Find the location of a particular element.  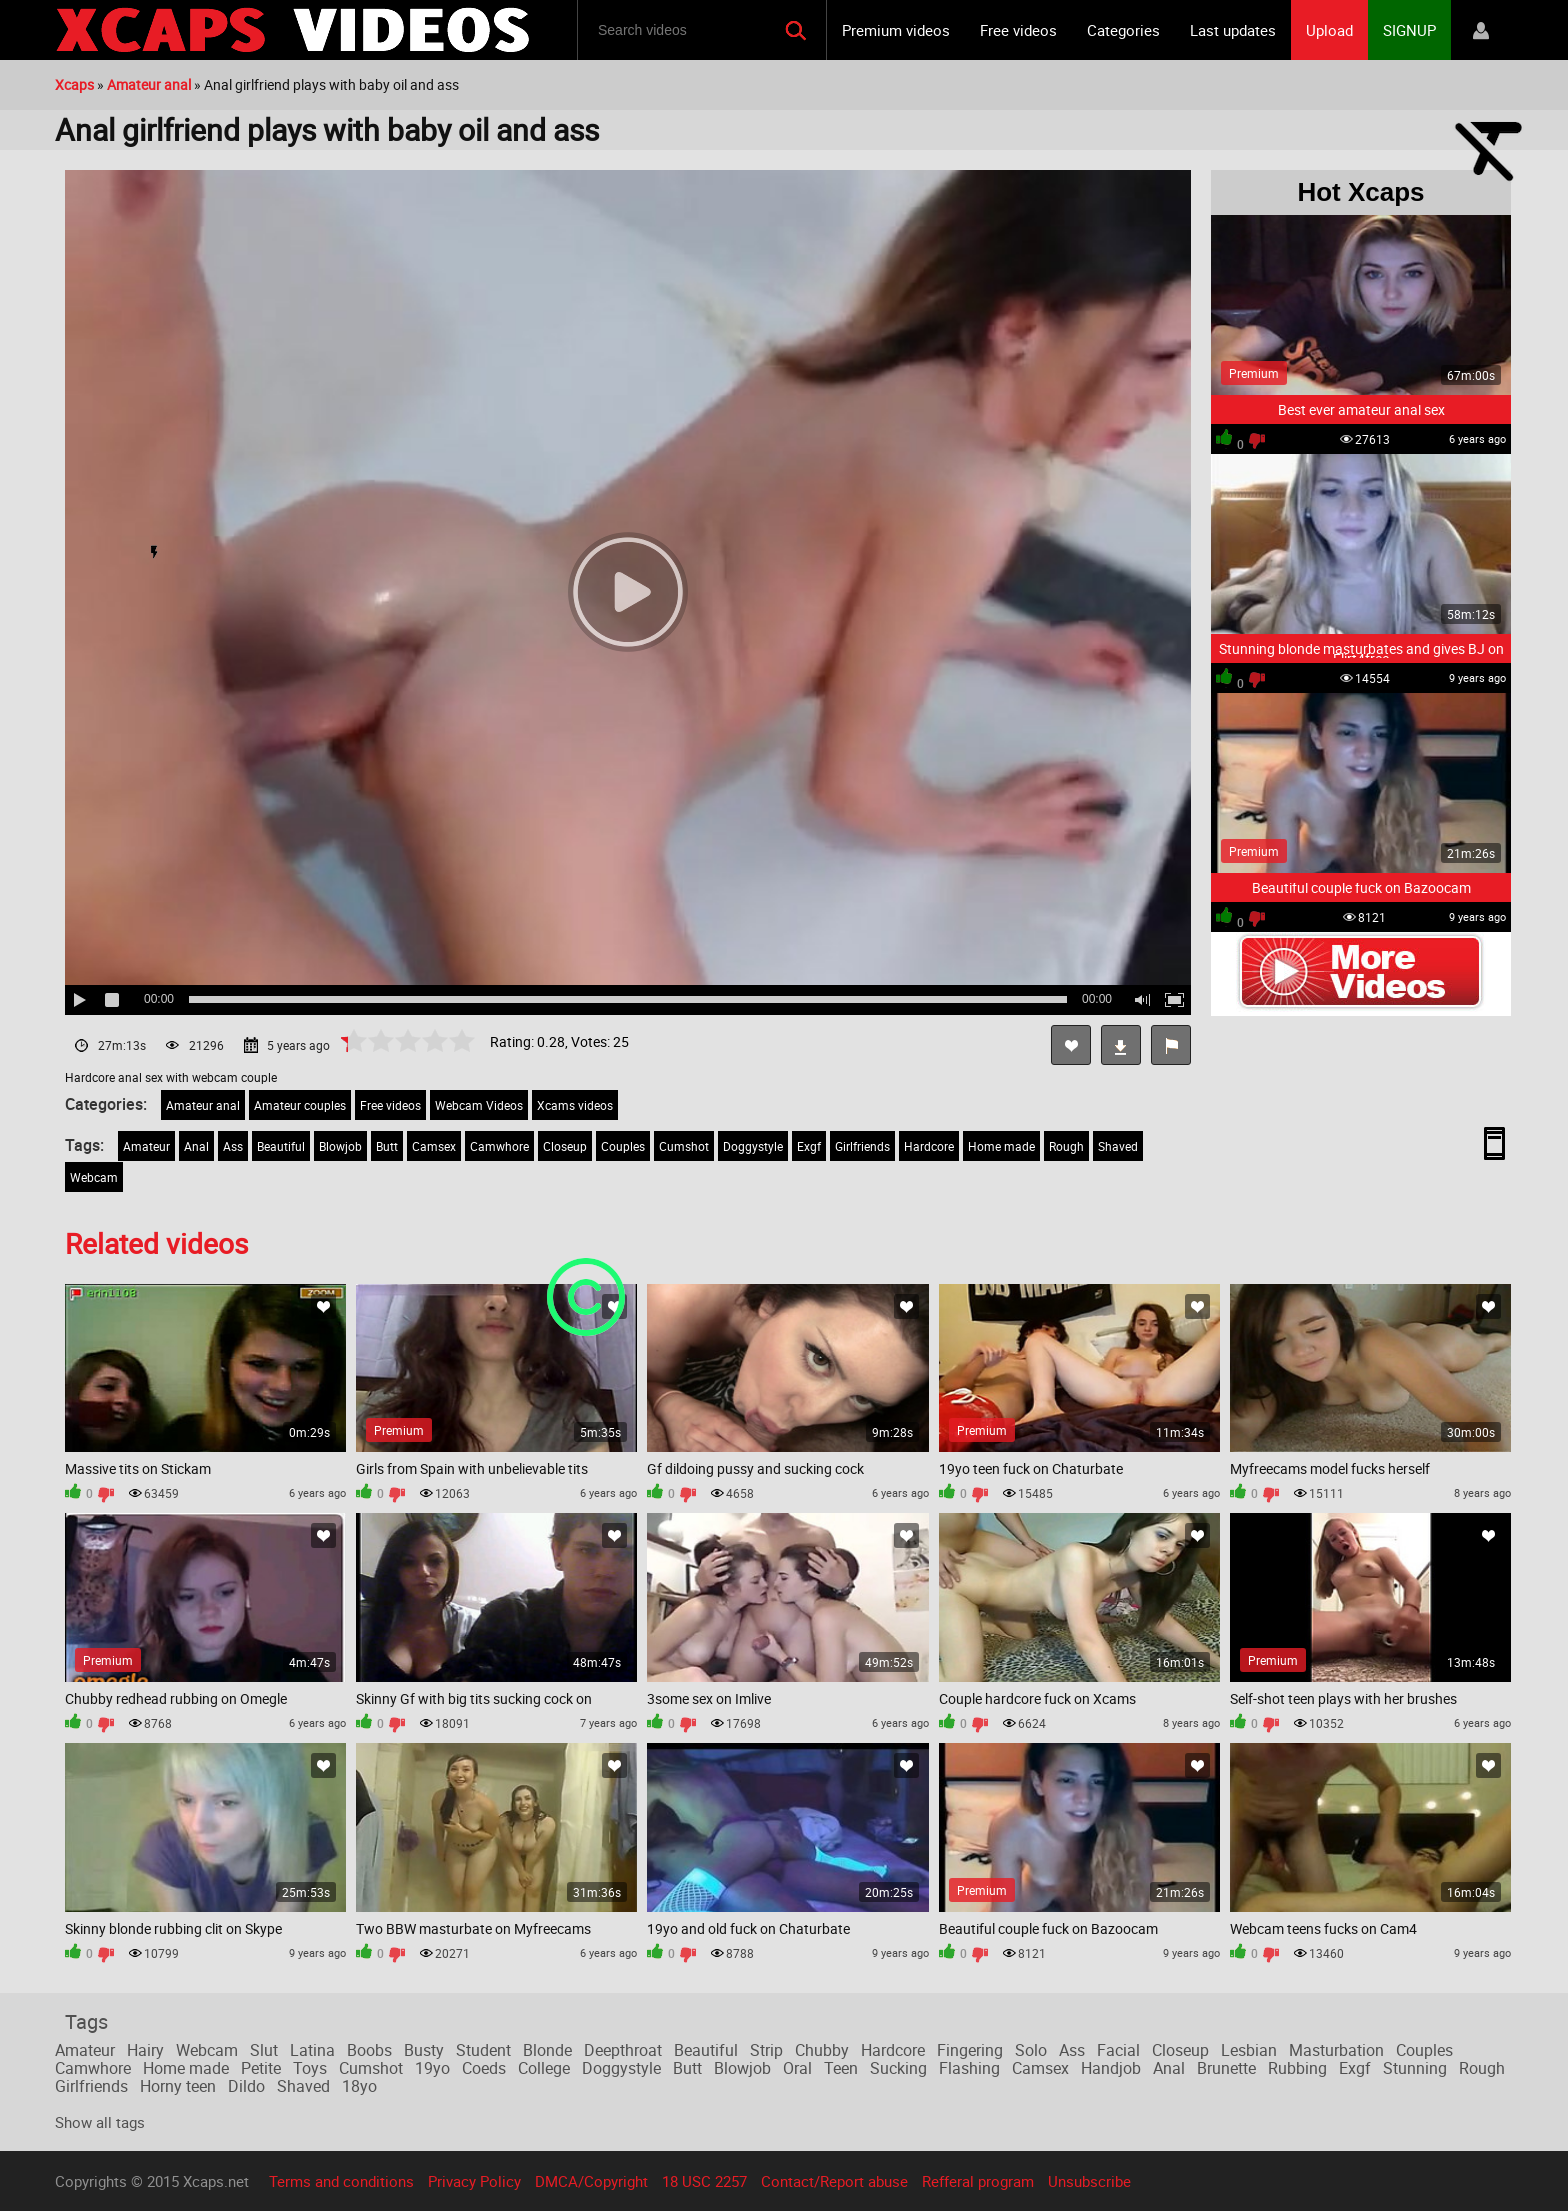

clear text formatting is located at coordinates (1491, 148).